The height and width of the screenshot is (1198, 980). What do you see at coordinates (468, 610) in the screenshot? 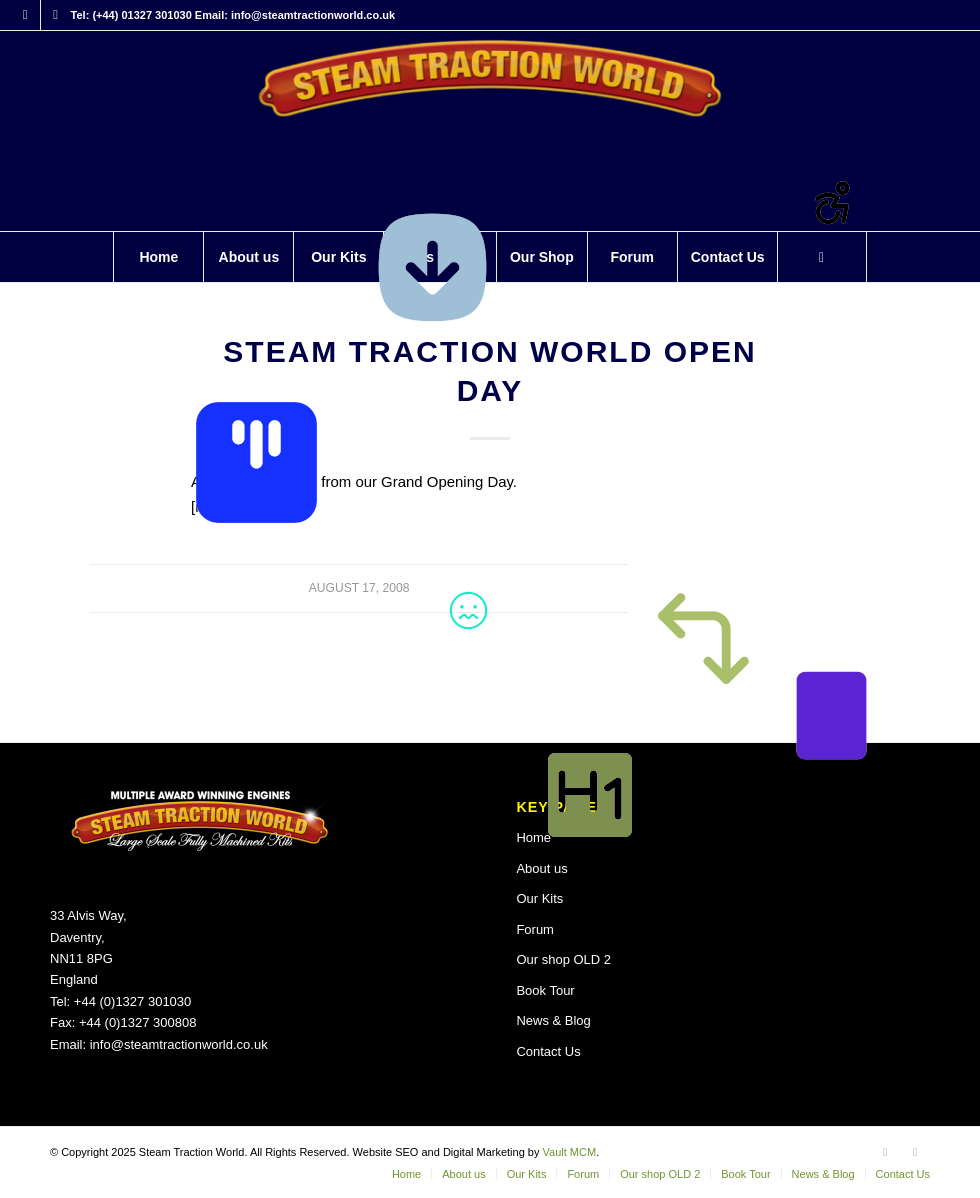
I see `indicates a nervous or anxious status` at bounding box center [468, 610].